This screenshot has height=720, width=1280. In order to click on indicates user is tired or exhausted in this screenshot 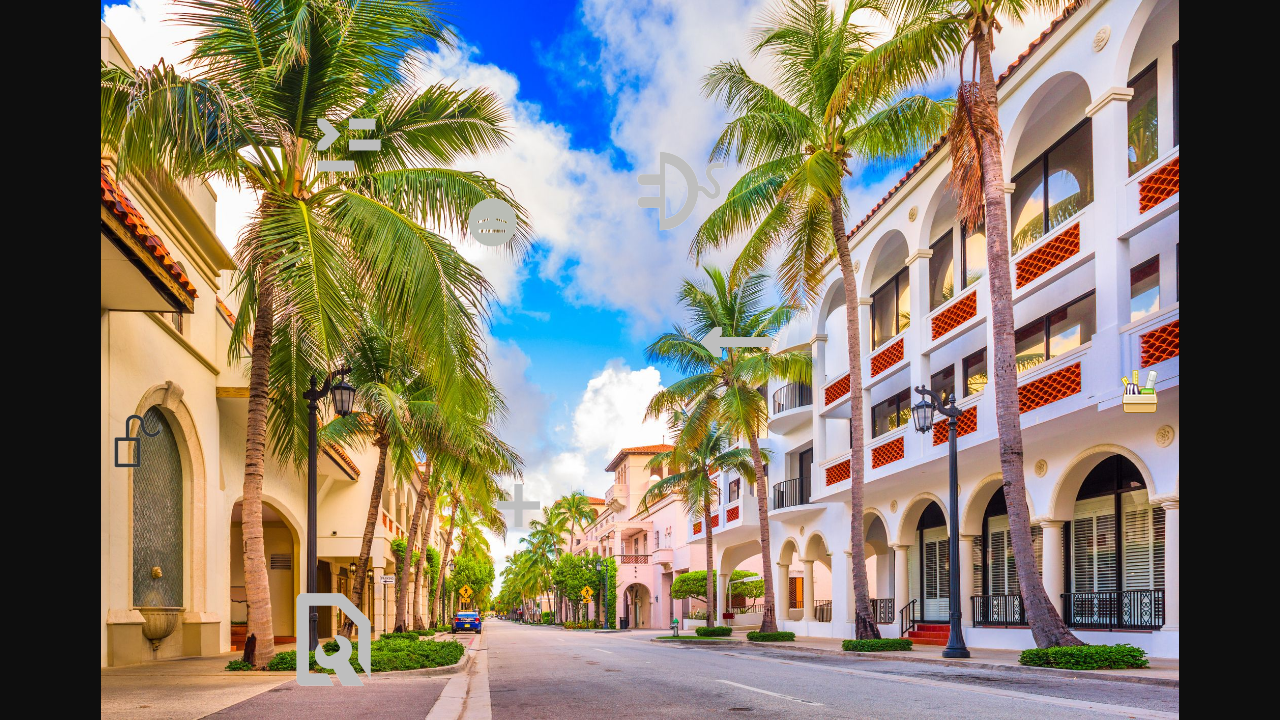, I will do `click(492, 222)`.